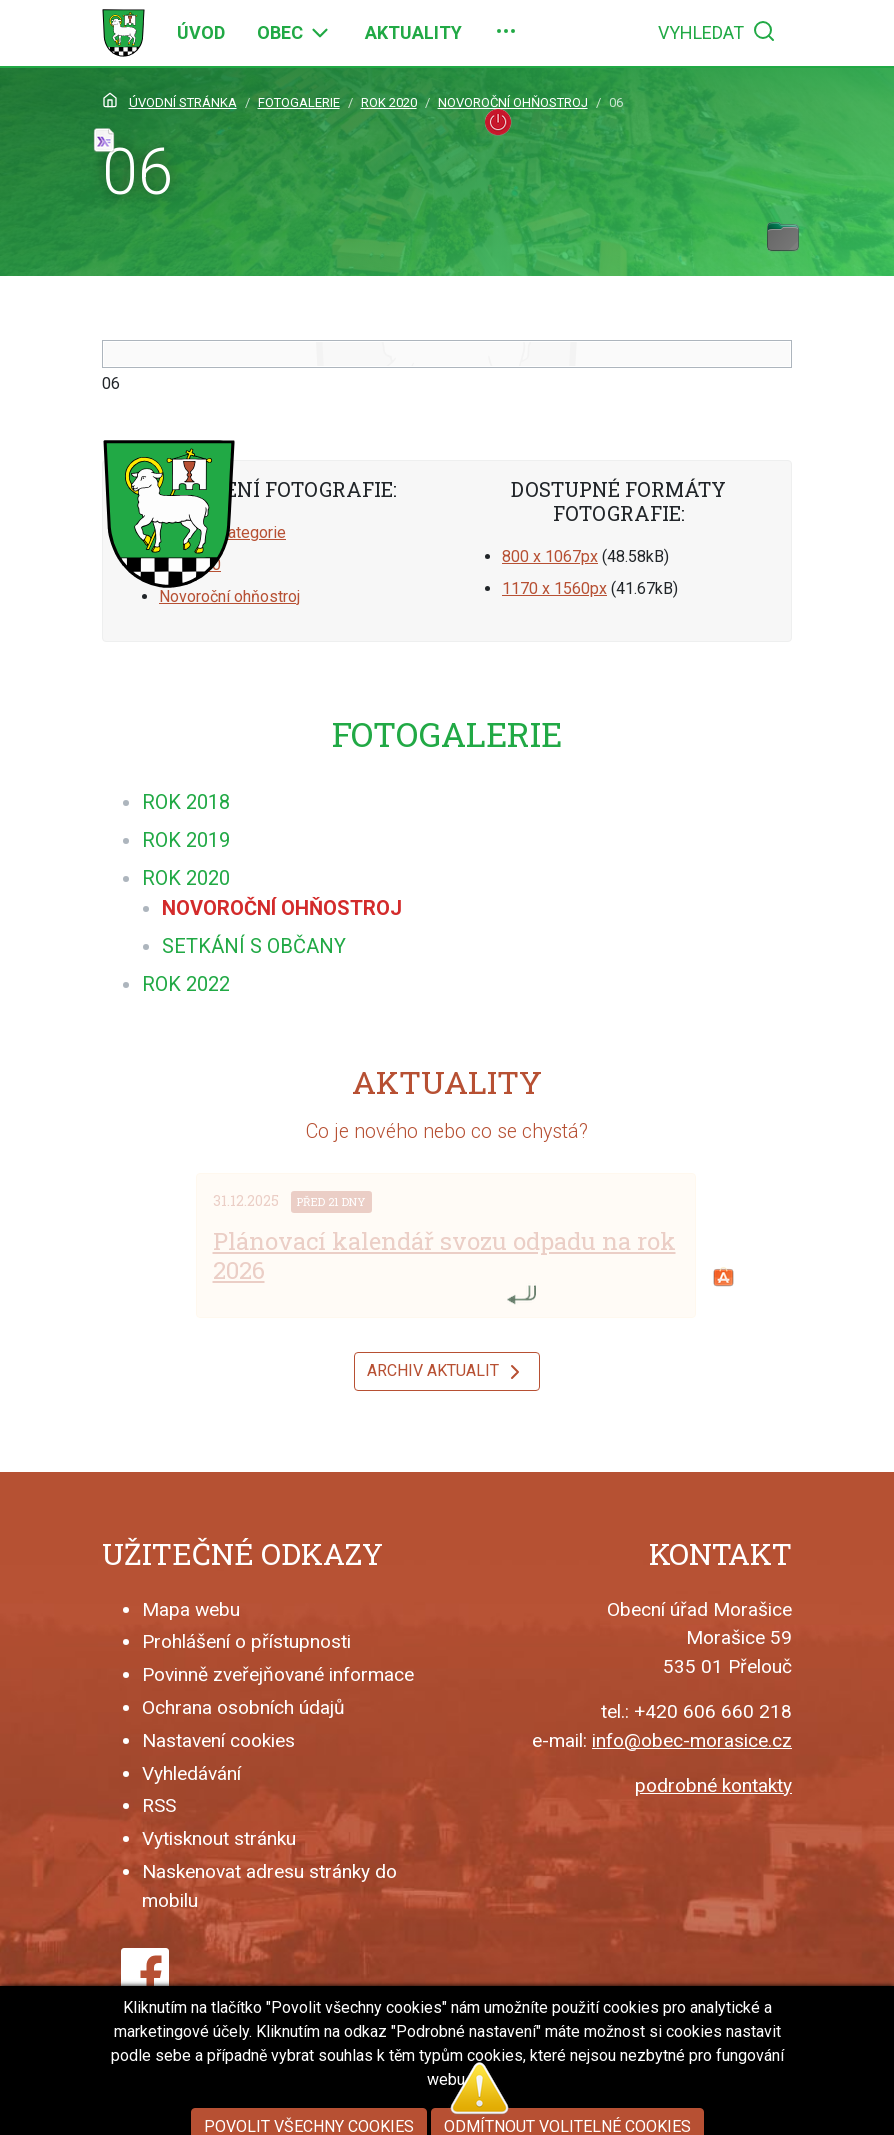 The width and height of the screenshot is (894, 2135). I want to click on open a folder or directory, so click(783, 236).